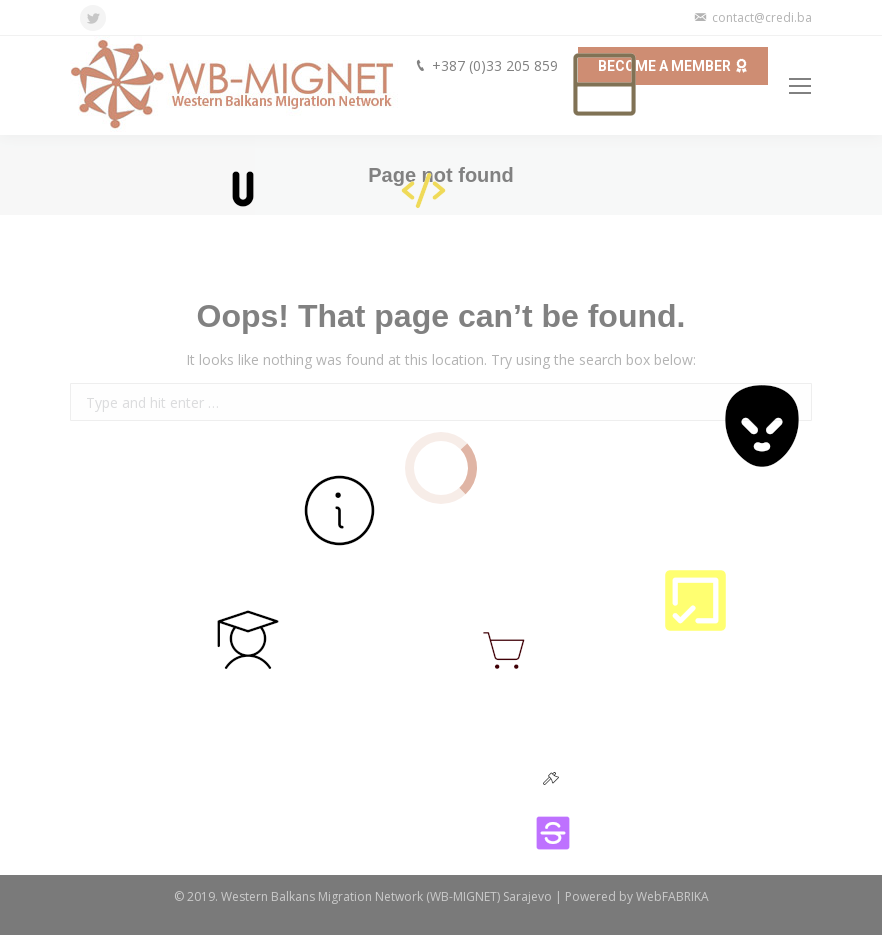 The width and height of the screenshot is (882, 935). Describe the element at coordinates (553, 833) in the screenshot. I see `apply strikethrough formatting to selected text` at that location.